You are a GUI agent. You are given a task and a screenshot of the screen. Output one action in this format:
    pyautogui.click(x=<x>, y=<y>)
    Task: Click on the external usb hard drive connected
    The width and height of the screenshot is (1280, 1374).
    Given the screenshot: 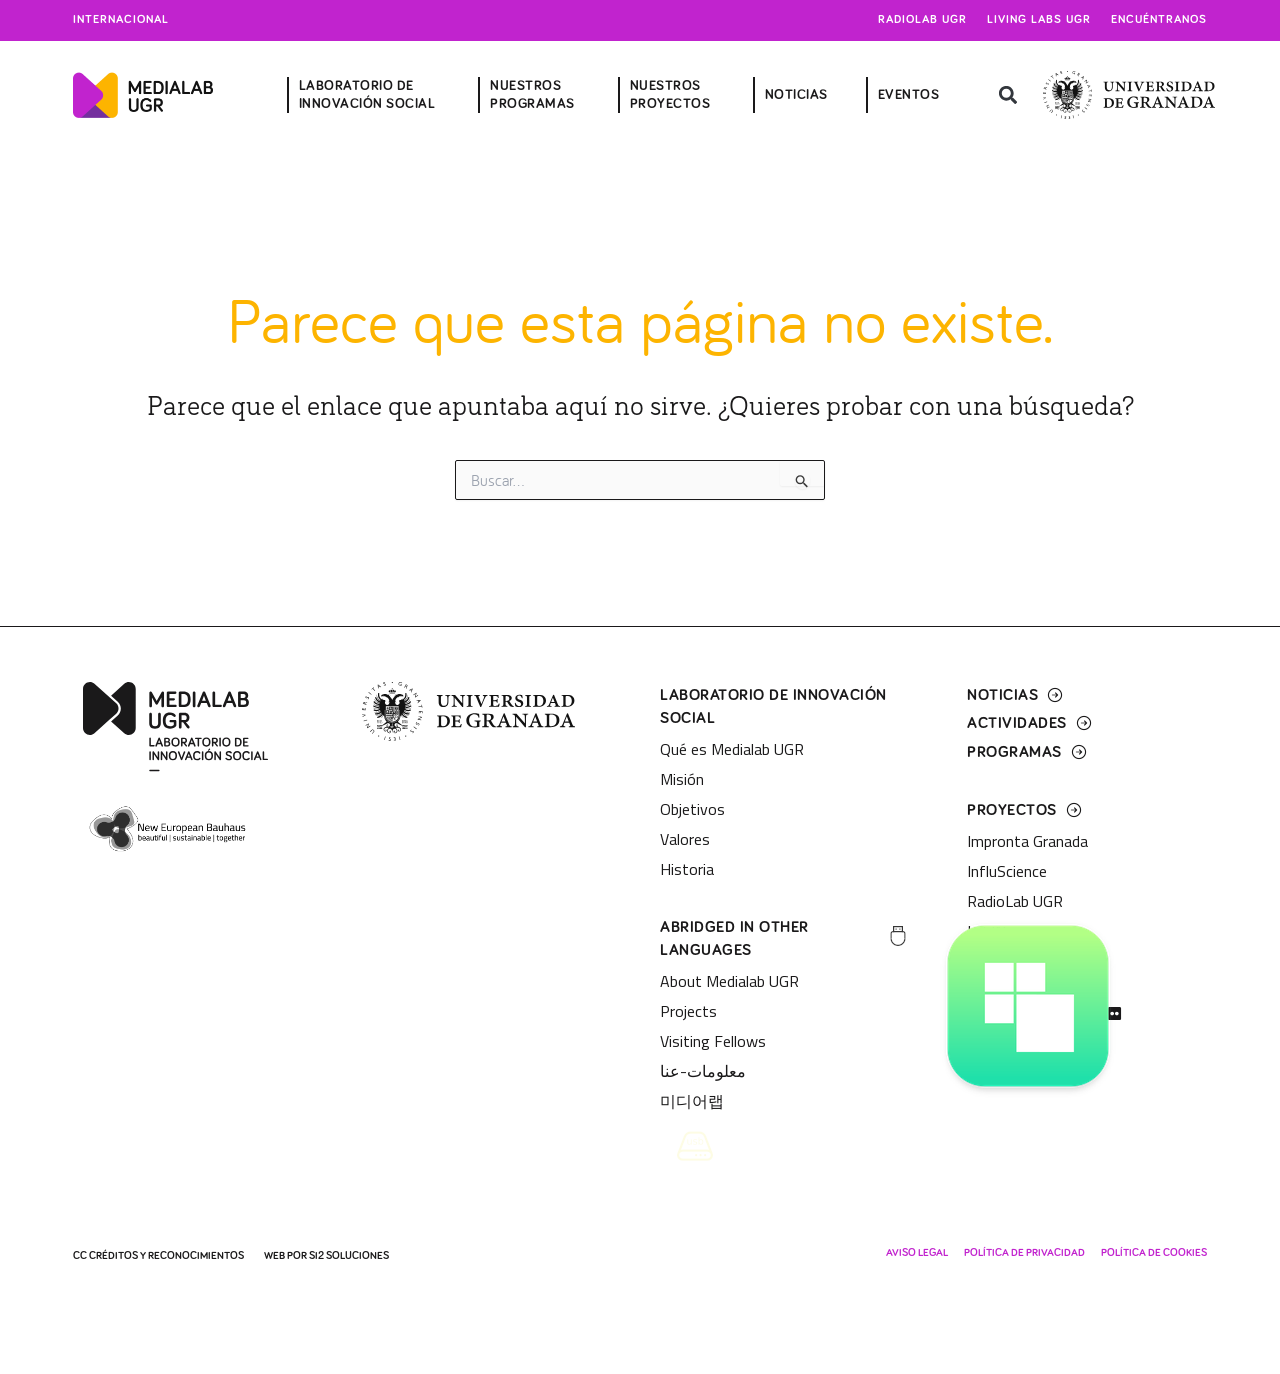 What is the action you would take?
    pyautogui.click(x=695, y=1145)
    